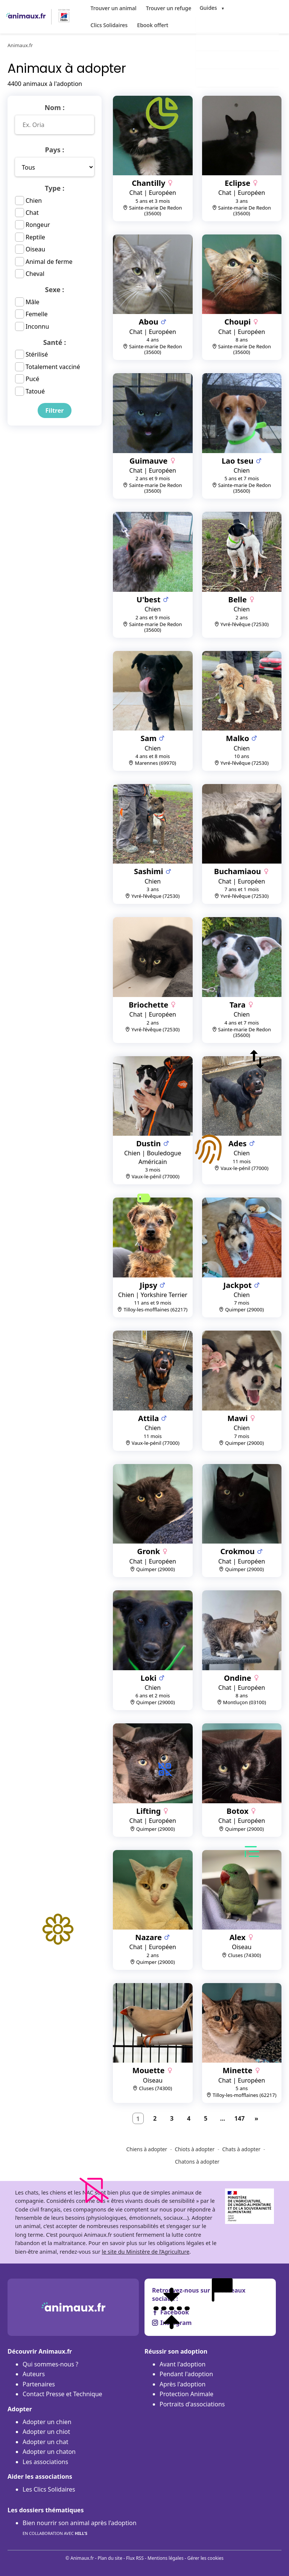 The height and width of the screenshot is (2576, 289). I want to click on indicates low battery level, so click(144, 1198).